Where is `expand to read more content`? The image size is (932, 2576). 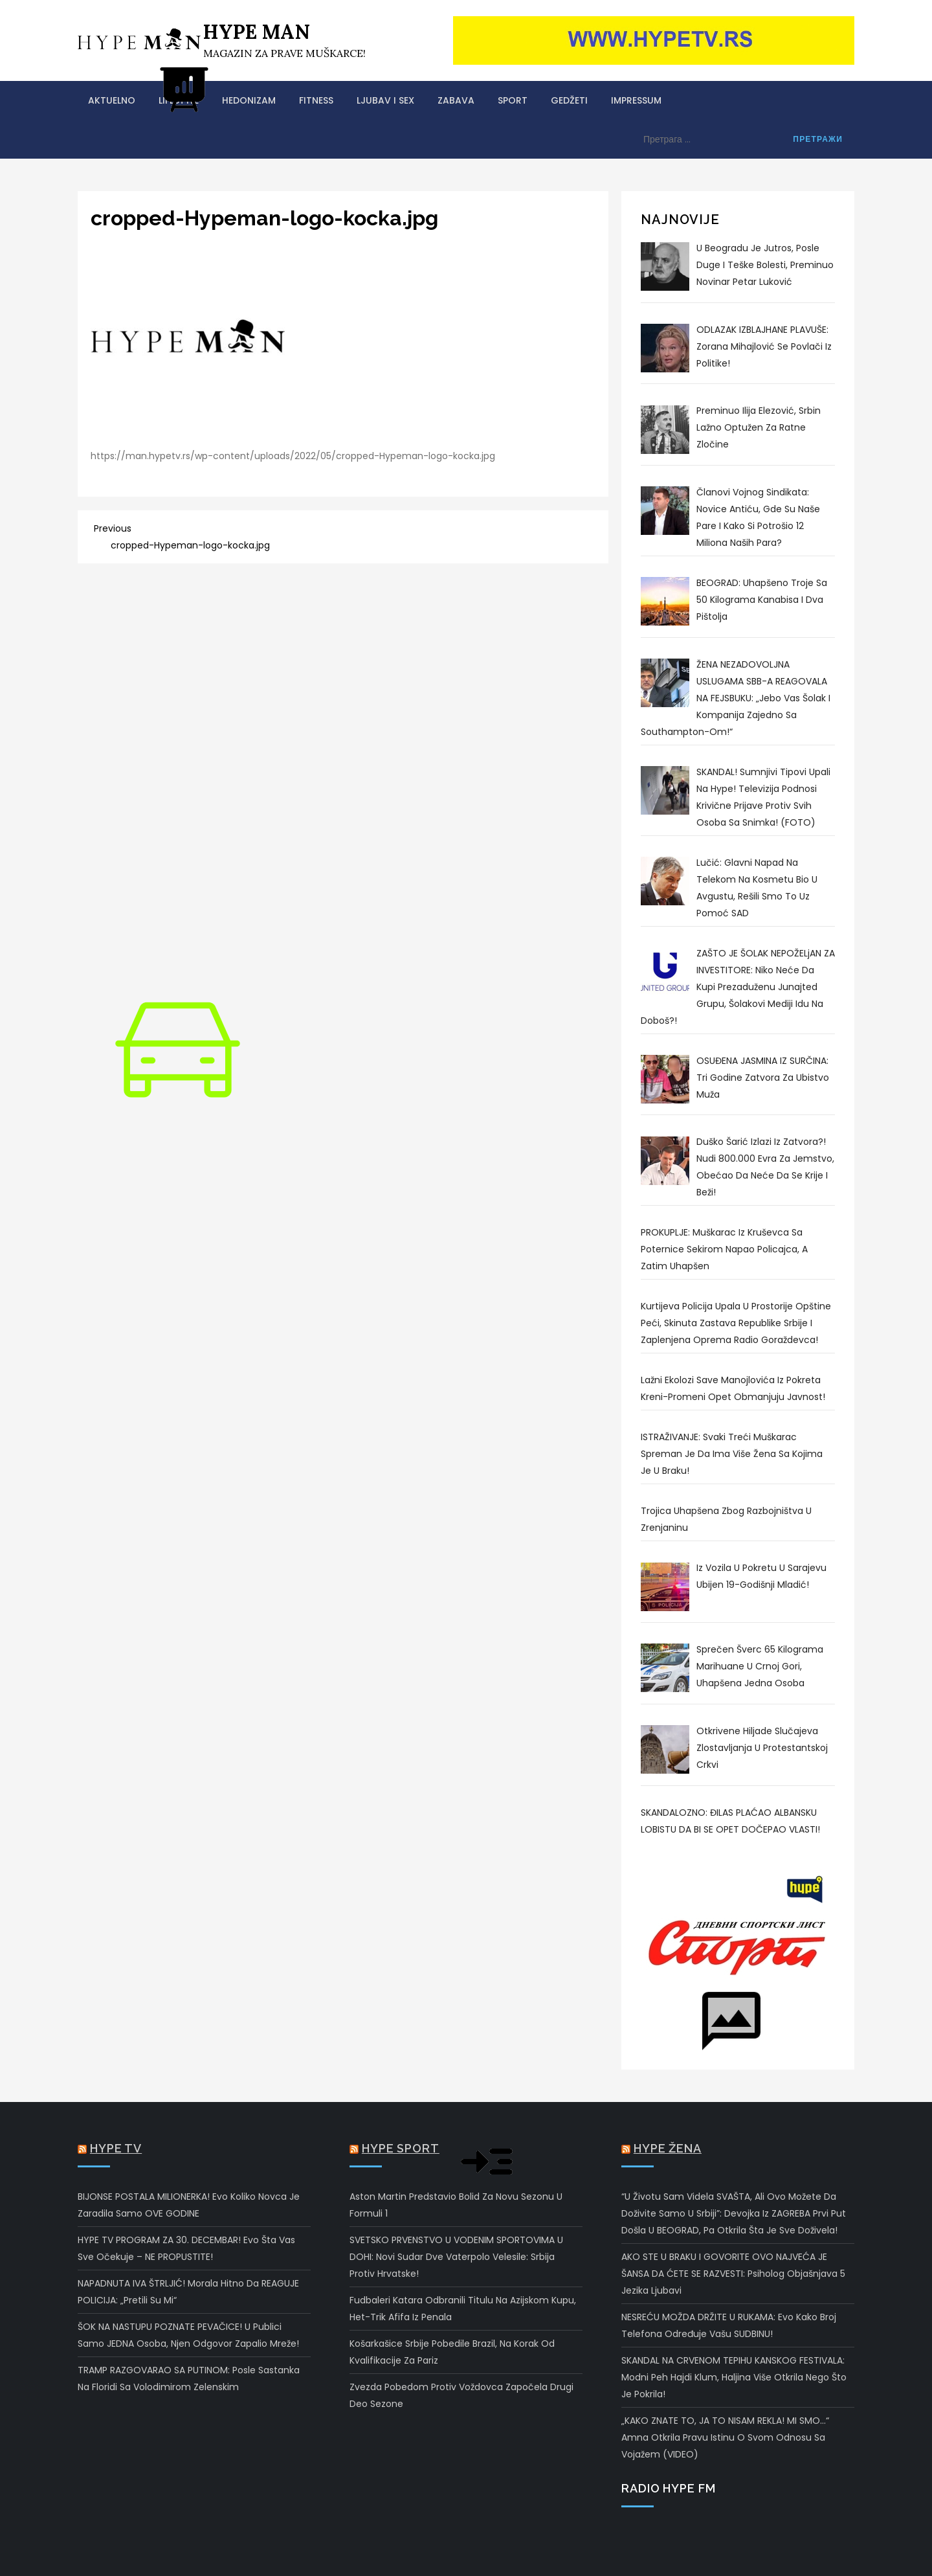
expand to read more content is located at coordinates (487, 2162).